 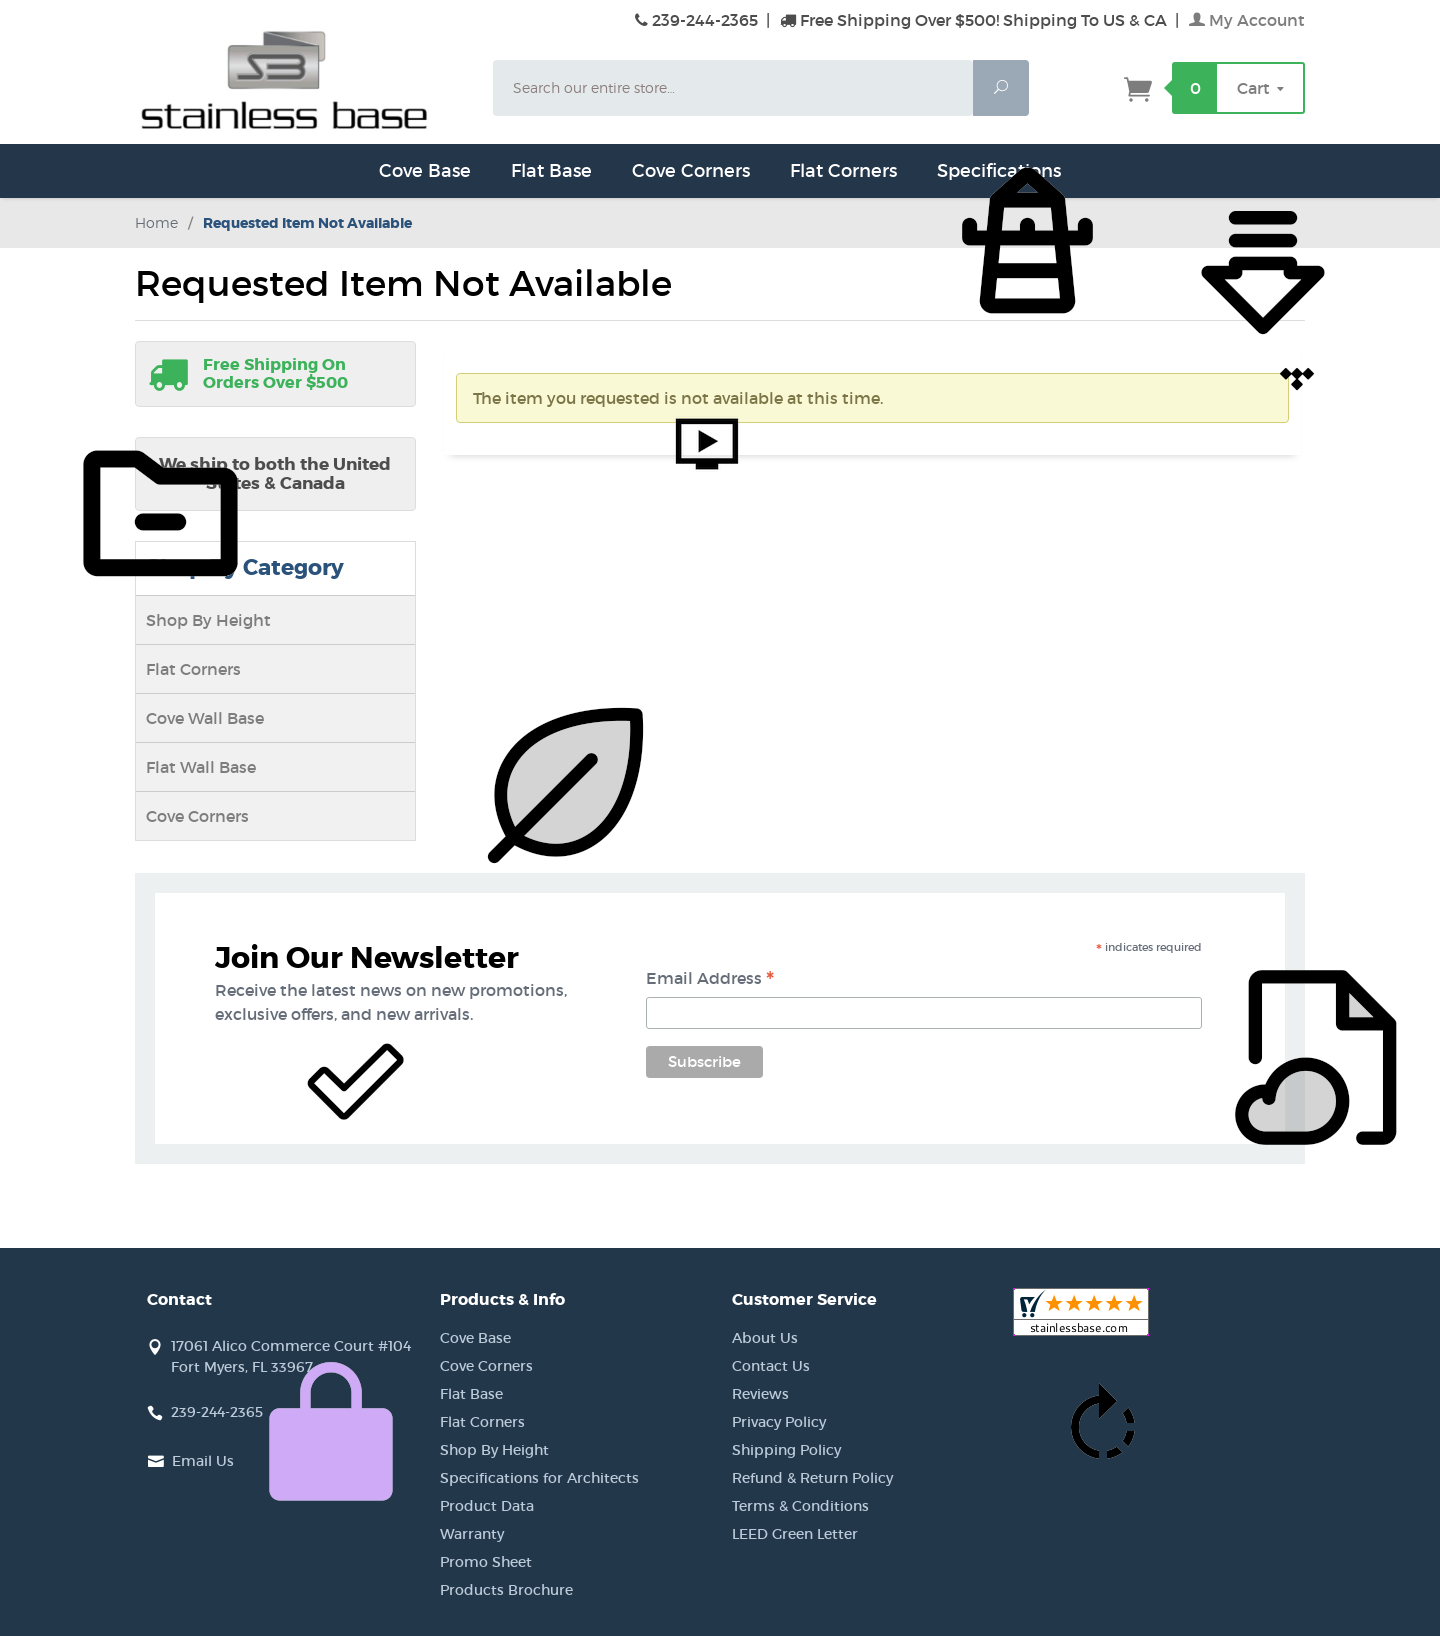 What do you see at coordinates (1322, 1057) in the screenshot?
I see `access cloud-stored files` at bounding box center [1322, 1057].